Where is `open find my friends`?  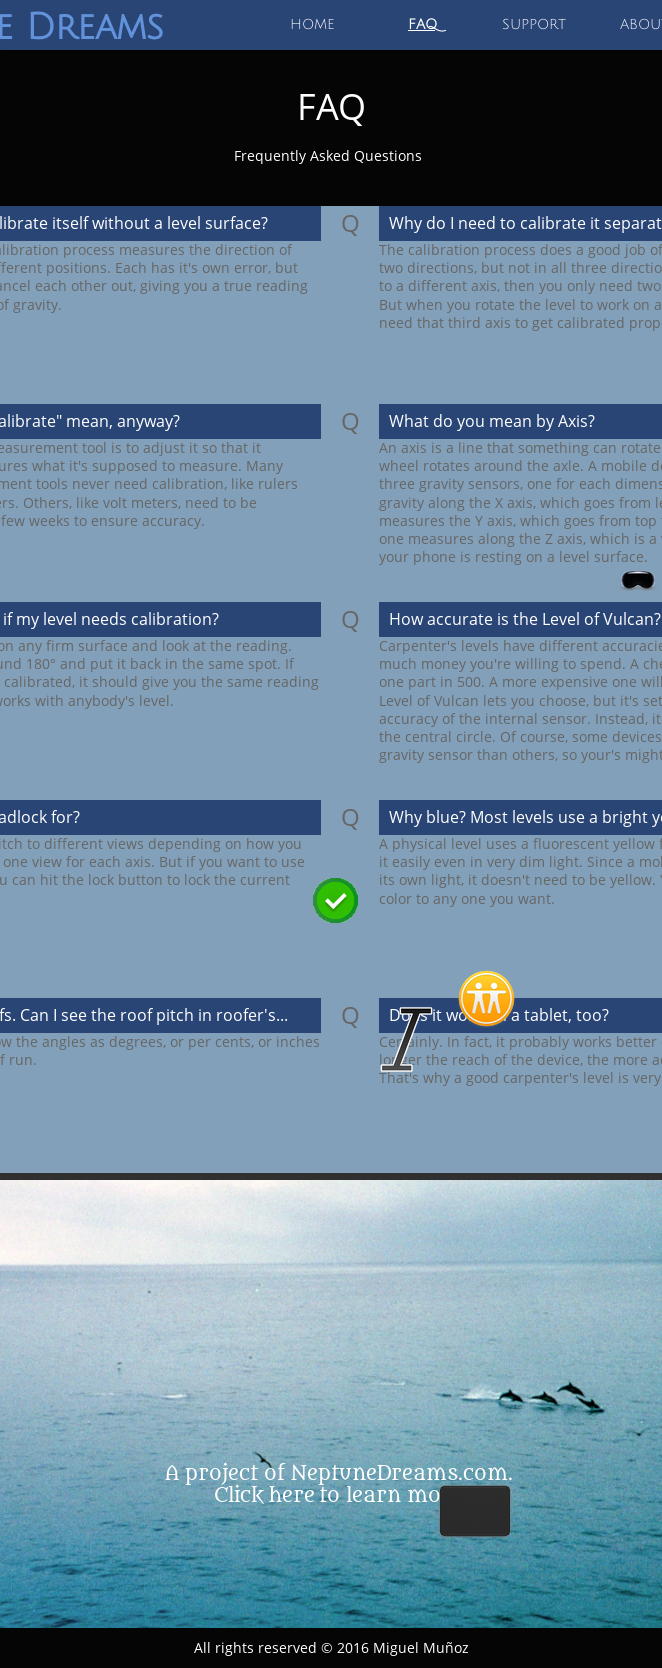 open find my friends is located at coordinates (486, 998).